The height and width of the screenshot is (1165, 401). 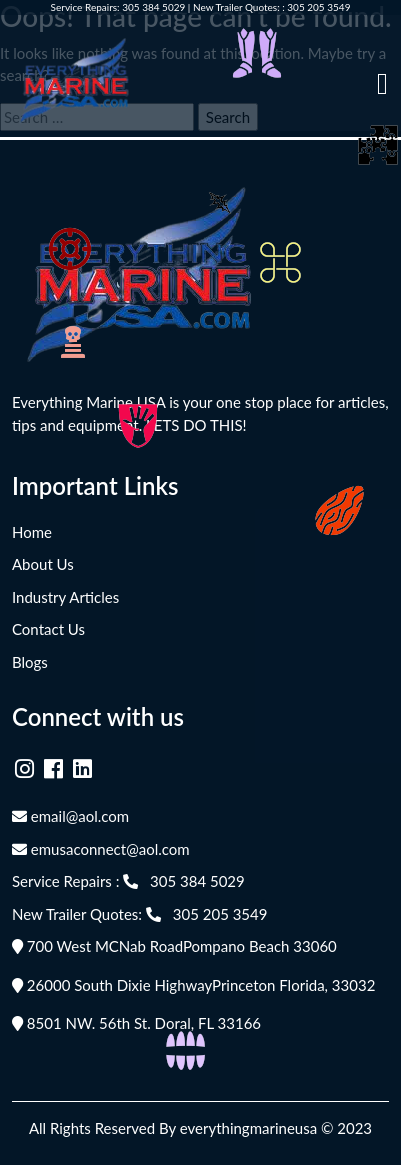 What do you see at coordinates (137, 425) in the screenshot?
I see `indicates a blocked or restricted action` at bounding box center [137, 425].